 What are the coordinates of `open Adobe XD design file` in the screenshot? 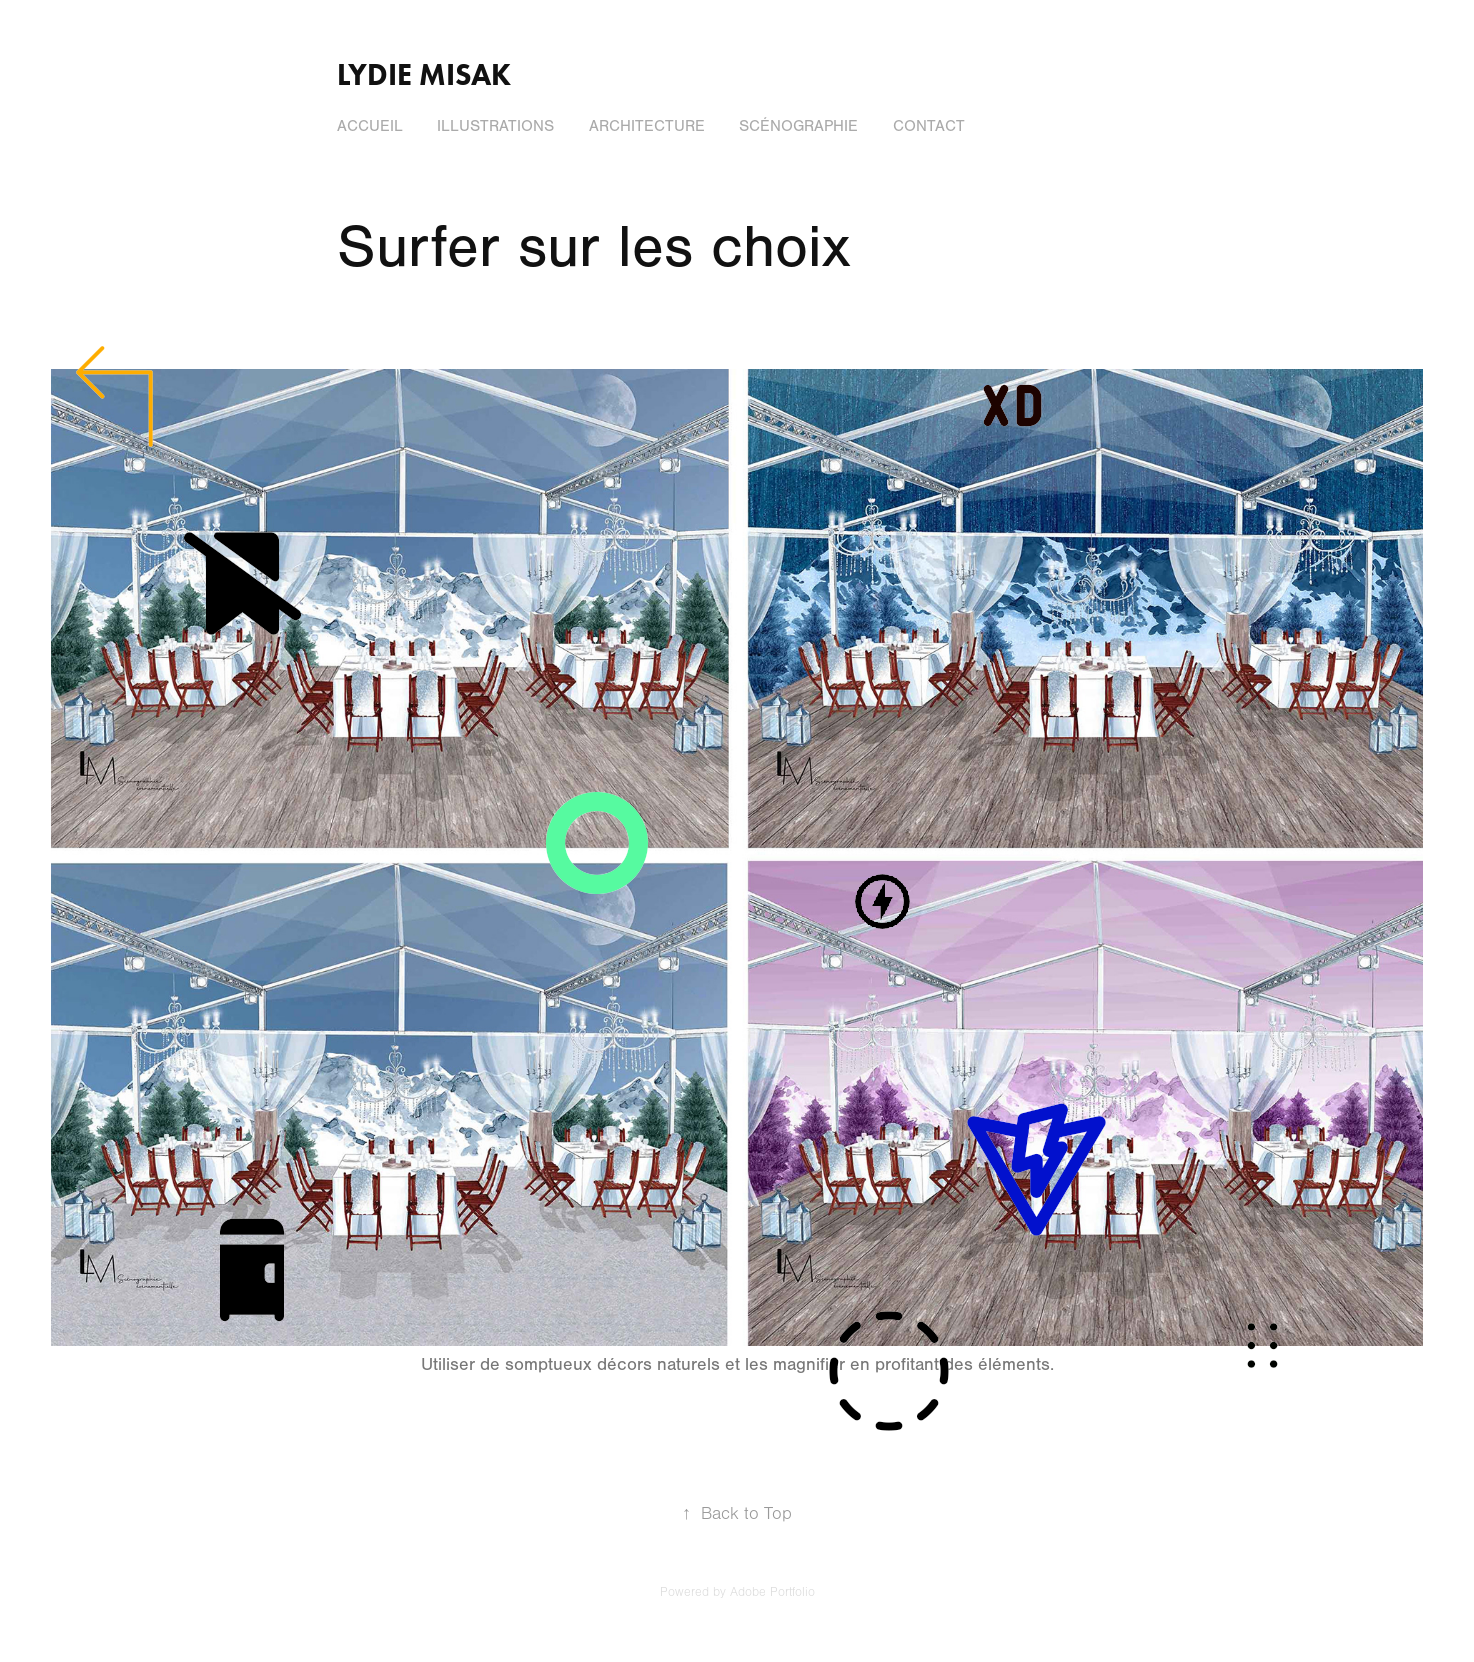 It's located at (1012, 405).